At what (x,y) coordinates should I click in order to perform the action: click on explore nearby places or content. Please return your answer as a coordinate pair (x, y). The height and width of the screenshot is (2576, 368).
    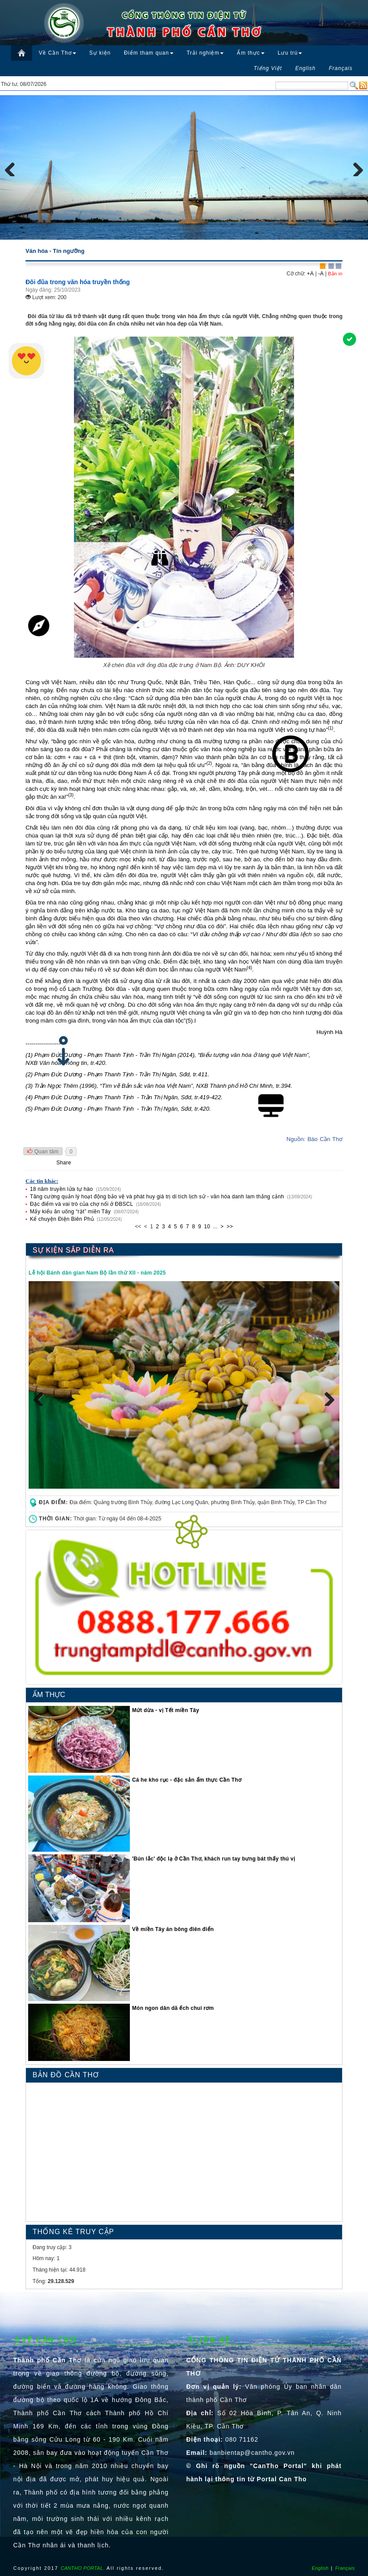
    Looking at the image, I should click on (39, 626).